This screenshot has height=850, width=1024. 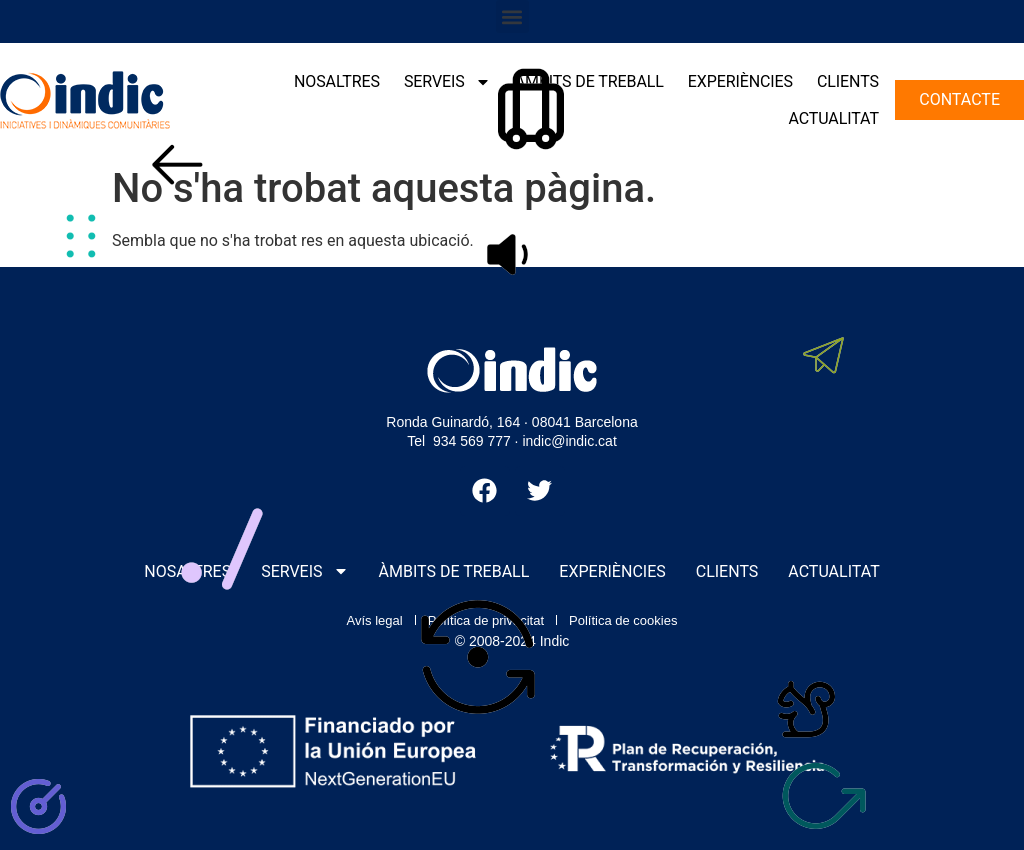 I want to click on open Telegram app, so click(x=825, y=356).